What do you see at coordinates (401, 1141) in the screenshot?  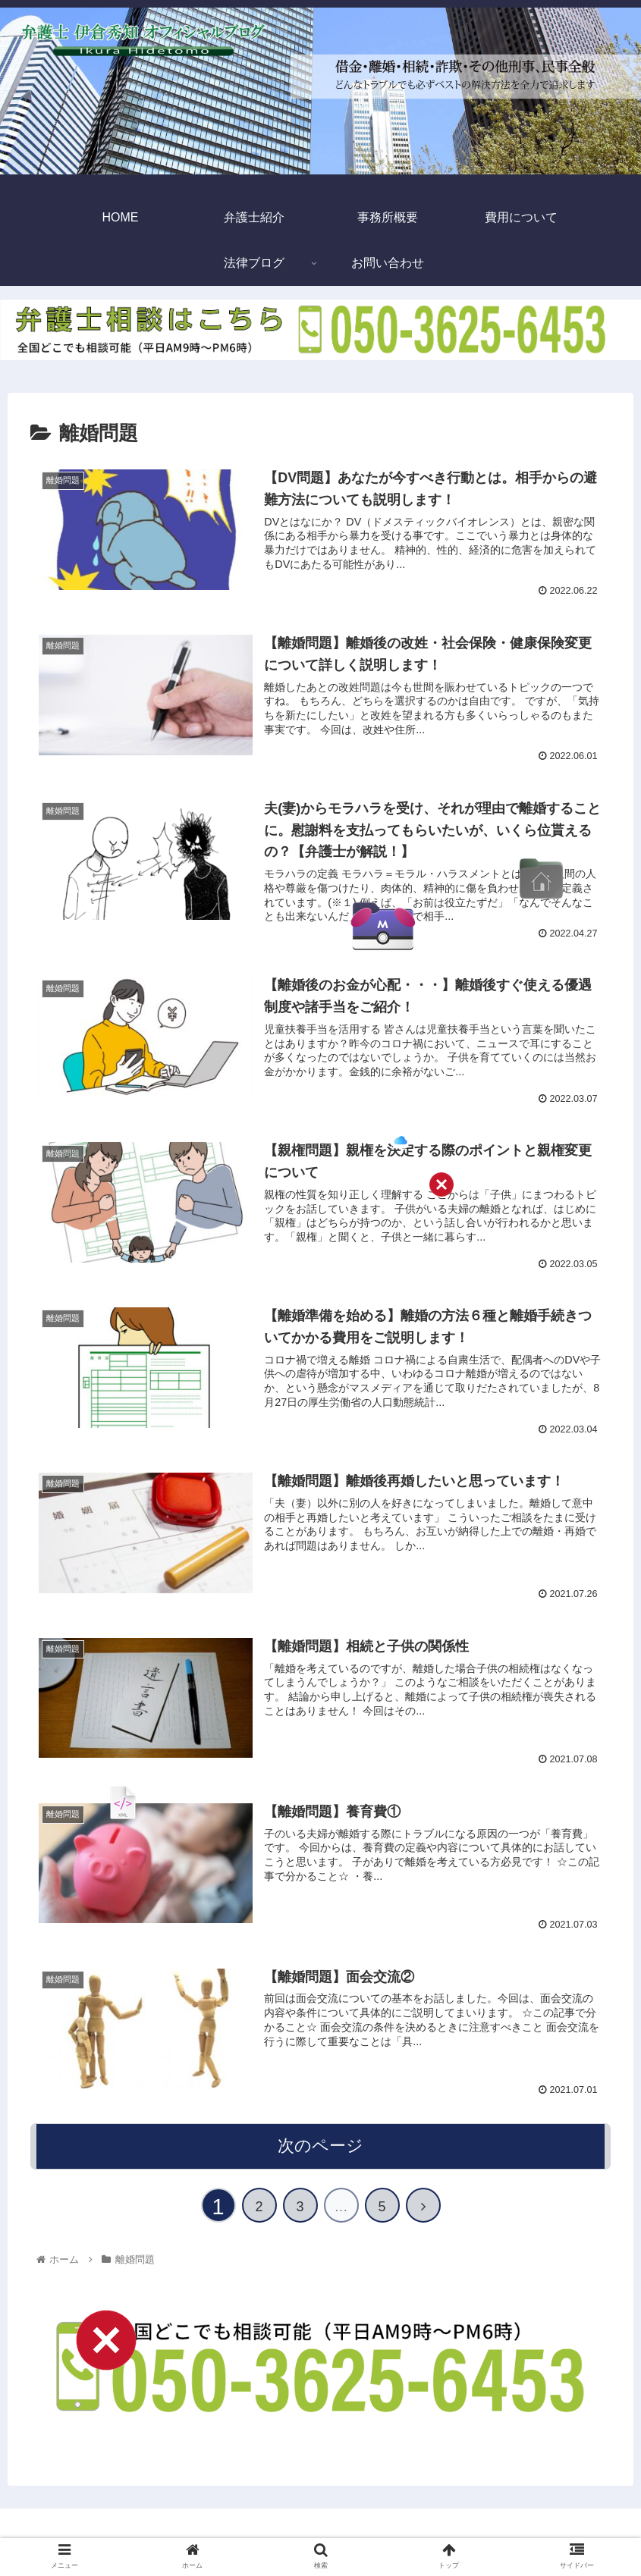 I see `open iCloud+ settings and subscription management` at bounding box center [401, 1141].